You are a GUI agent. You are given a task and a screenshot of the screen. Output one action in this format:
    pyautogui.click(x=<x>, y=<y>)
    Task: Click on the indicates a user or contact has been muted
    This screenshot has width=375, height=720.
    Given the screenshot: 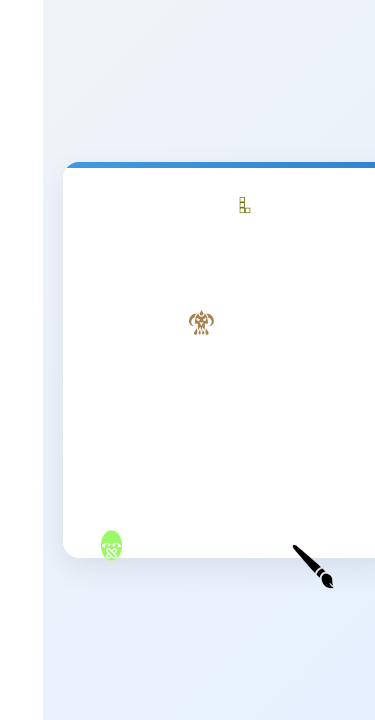 What is the action you would take?
    pyautogui.click(x=111, y=545)
    